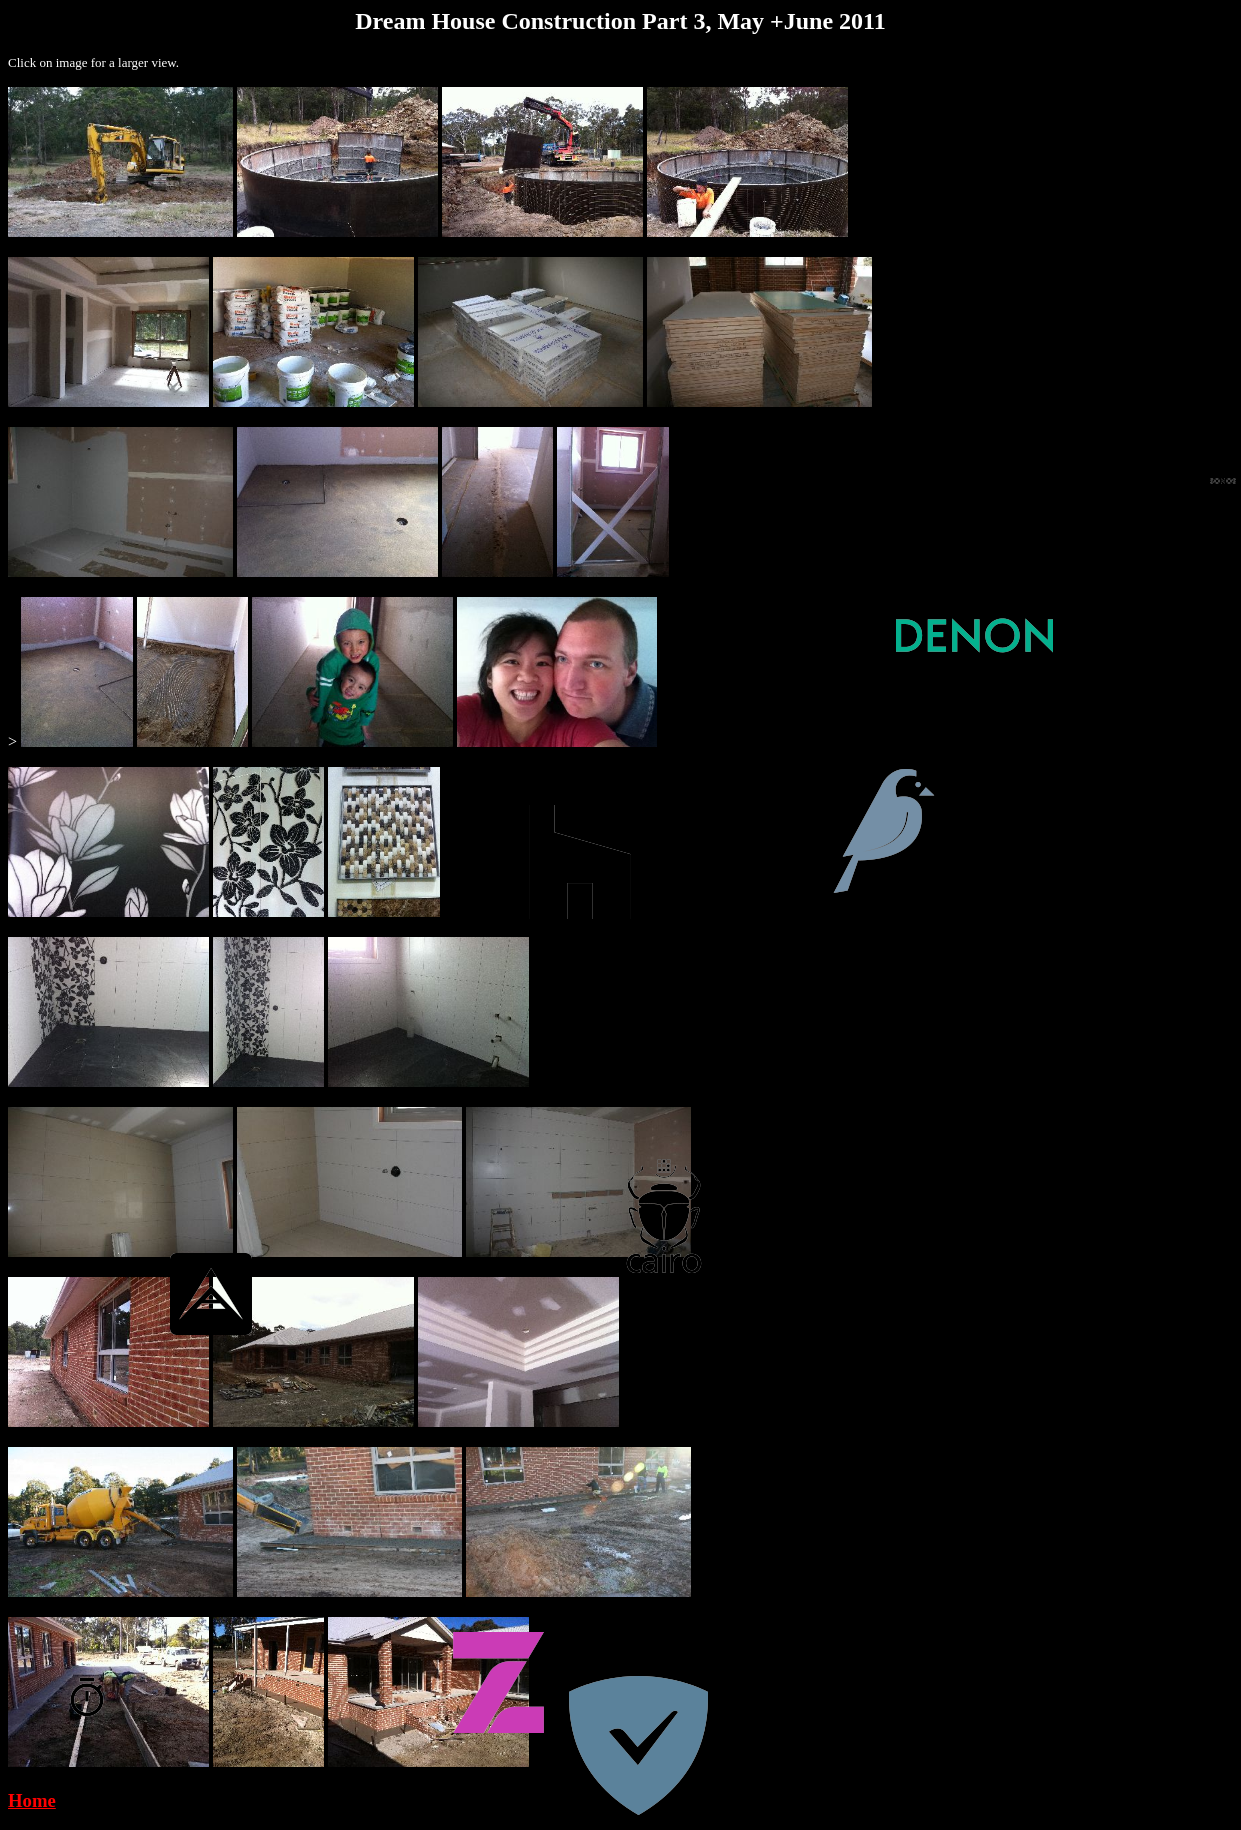 The width and height of the screenshot is (1241, 1830). What do you see at coordinates (87, 1698) in the screenshot?
I see `start or set a timer` at bounding box center [87, 1698].